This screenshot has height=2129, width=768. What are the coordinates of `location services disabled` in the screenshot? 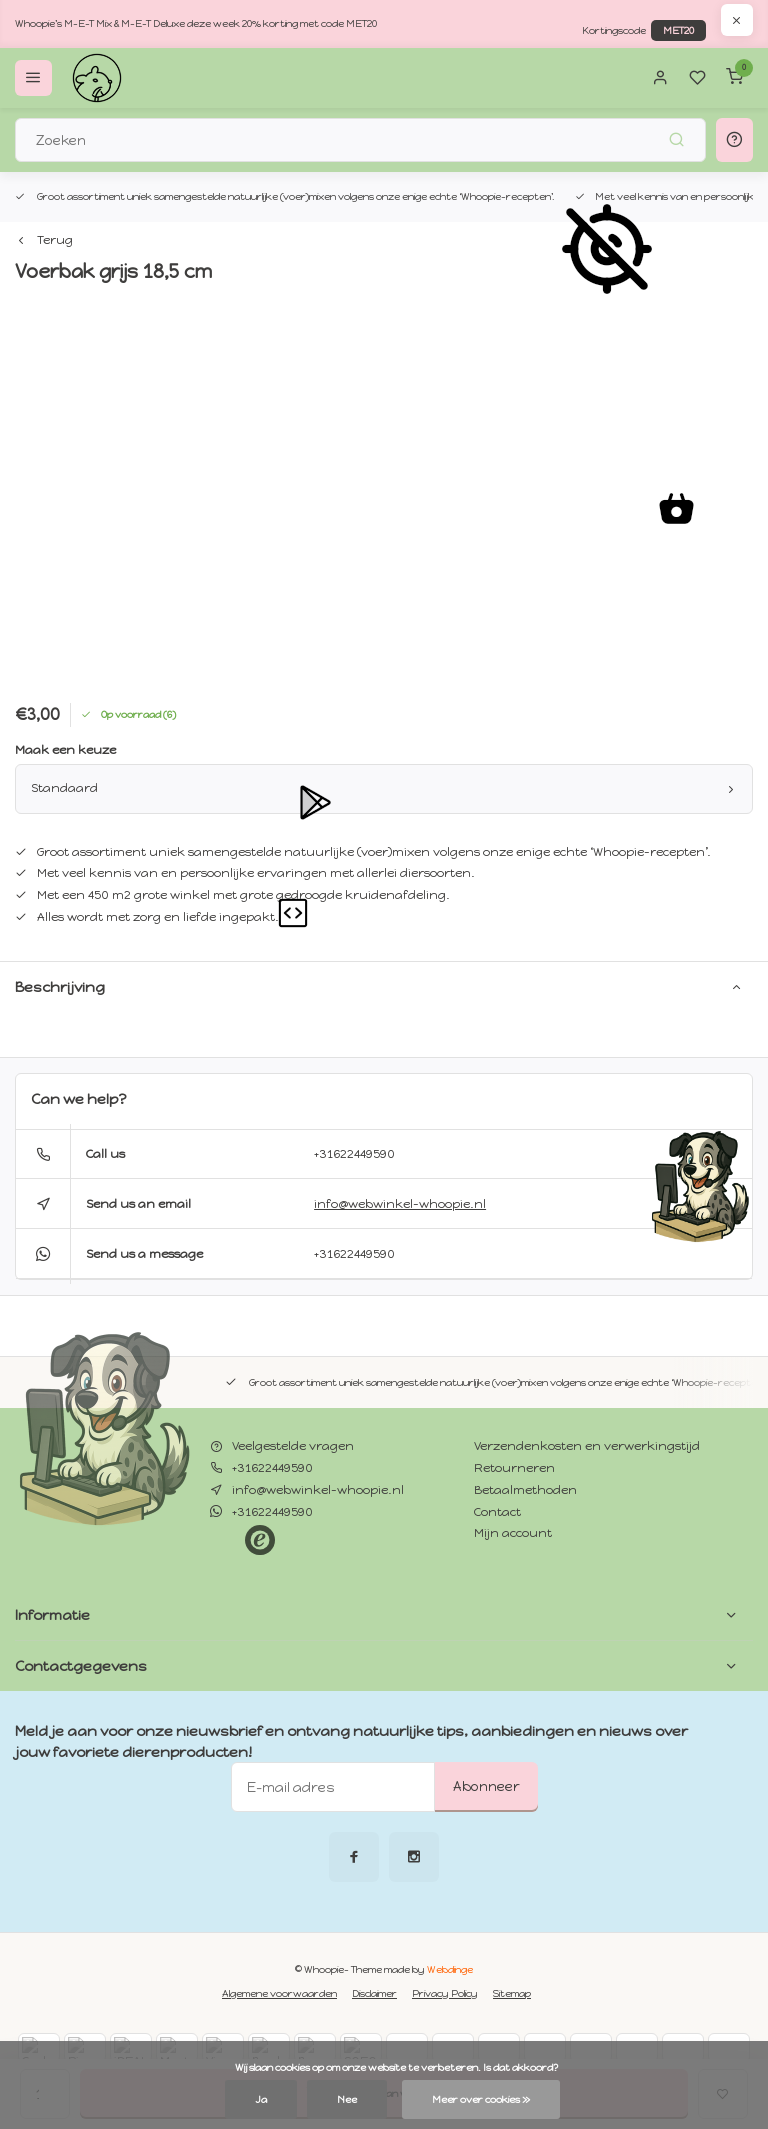 It's located at (607, 249).